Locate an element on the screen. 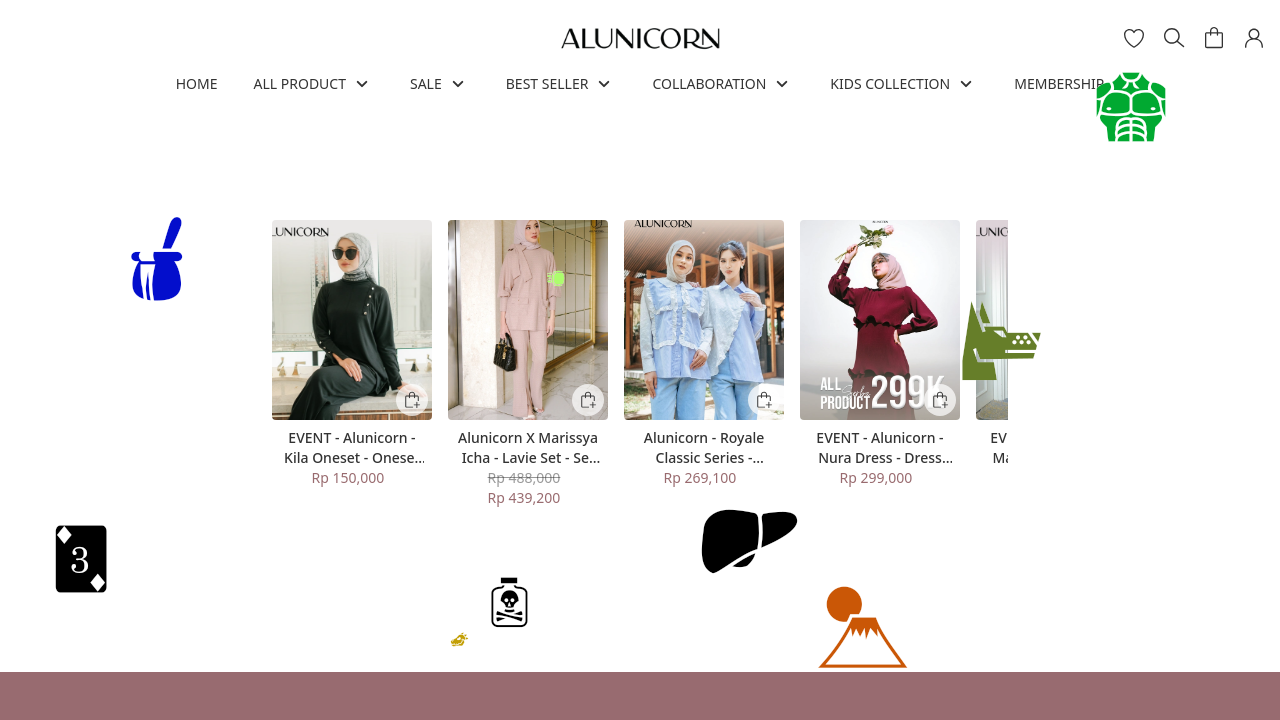  select dog or hound character class is located at coordinates (1001, 340).